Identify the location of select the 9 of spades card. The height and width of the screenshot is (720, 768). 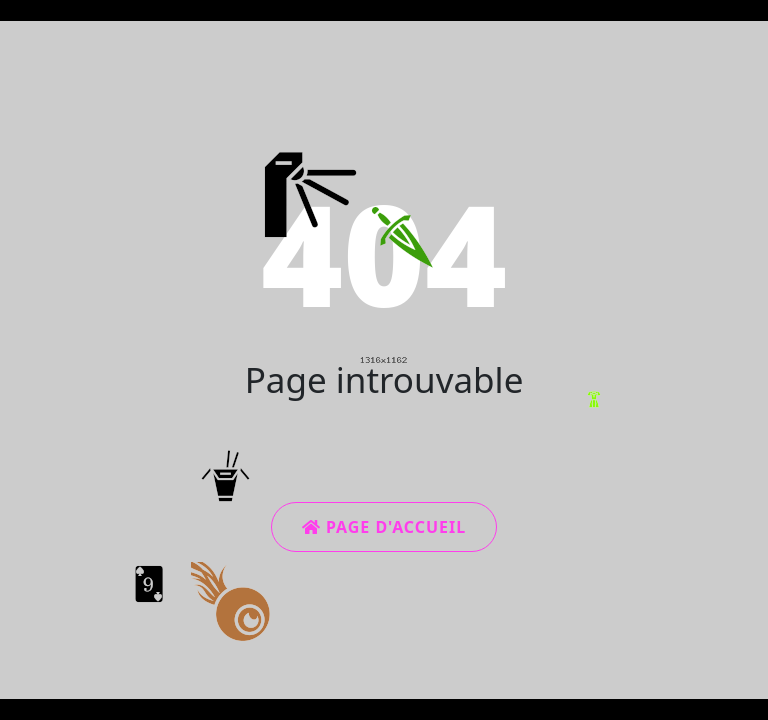
(149, 584).